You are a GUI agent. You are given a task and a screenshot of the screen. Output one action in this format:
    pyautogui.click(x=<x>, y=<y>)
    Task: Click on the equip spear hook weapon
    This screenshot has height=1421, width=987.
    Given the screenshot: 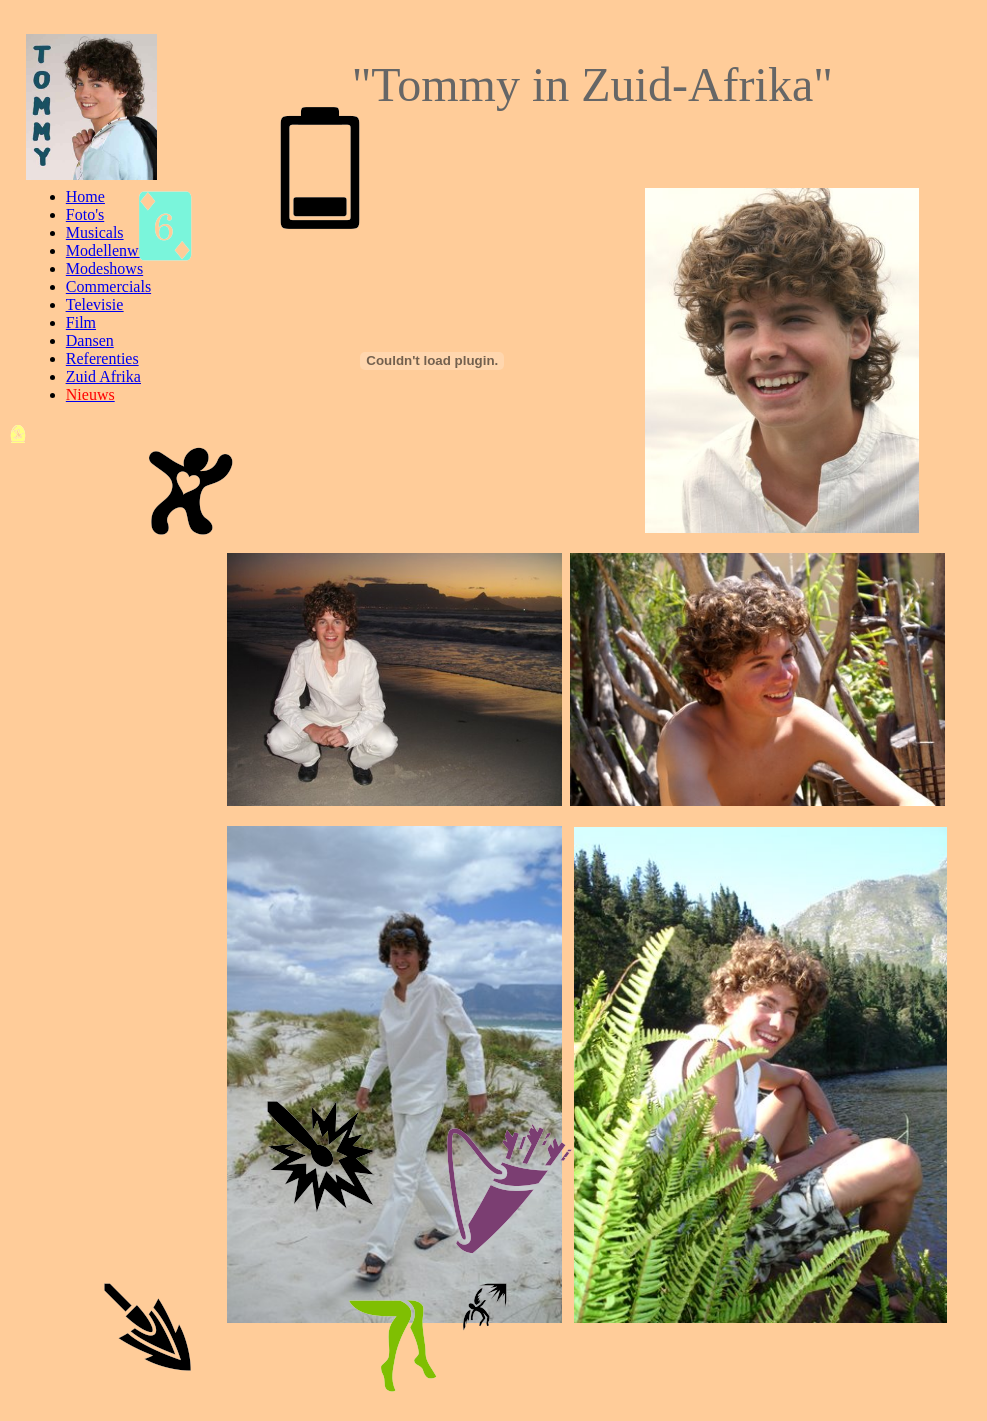 What is the action you would take?
    pyautogui.click(x=147, y=1326)
    